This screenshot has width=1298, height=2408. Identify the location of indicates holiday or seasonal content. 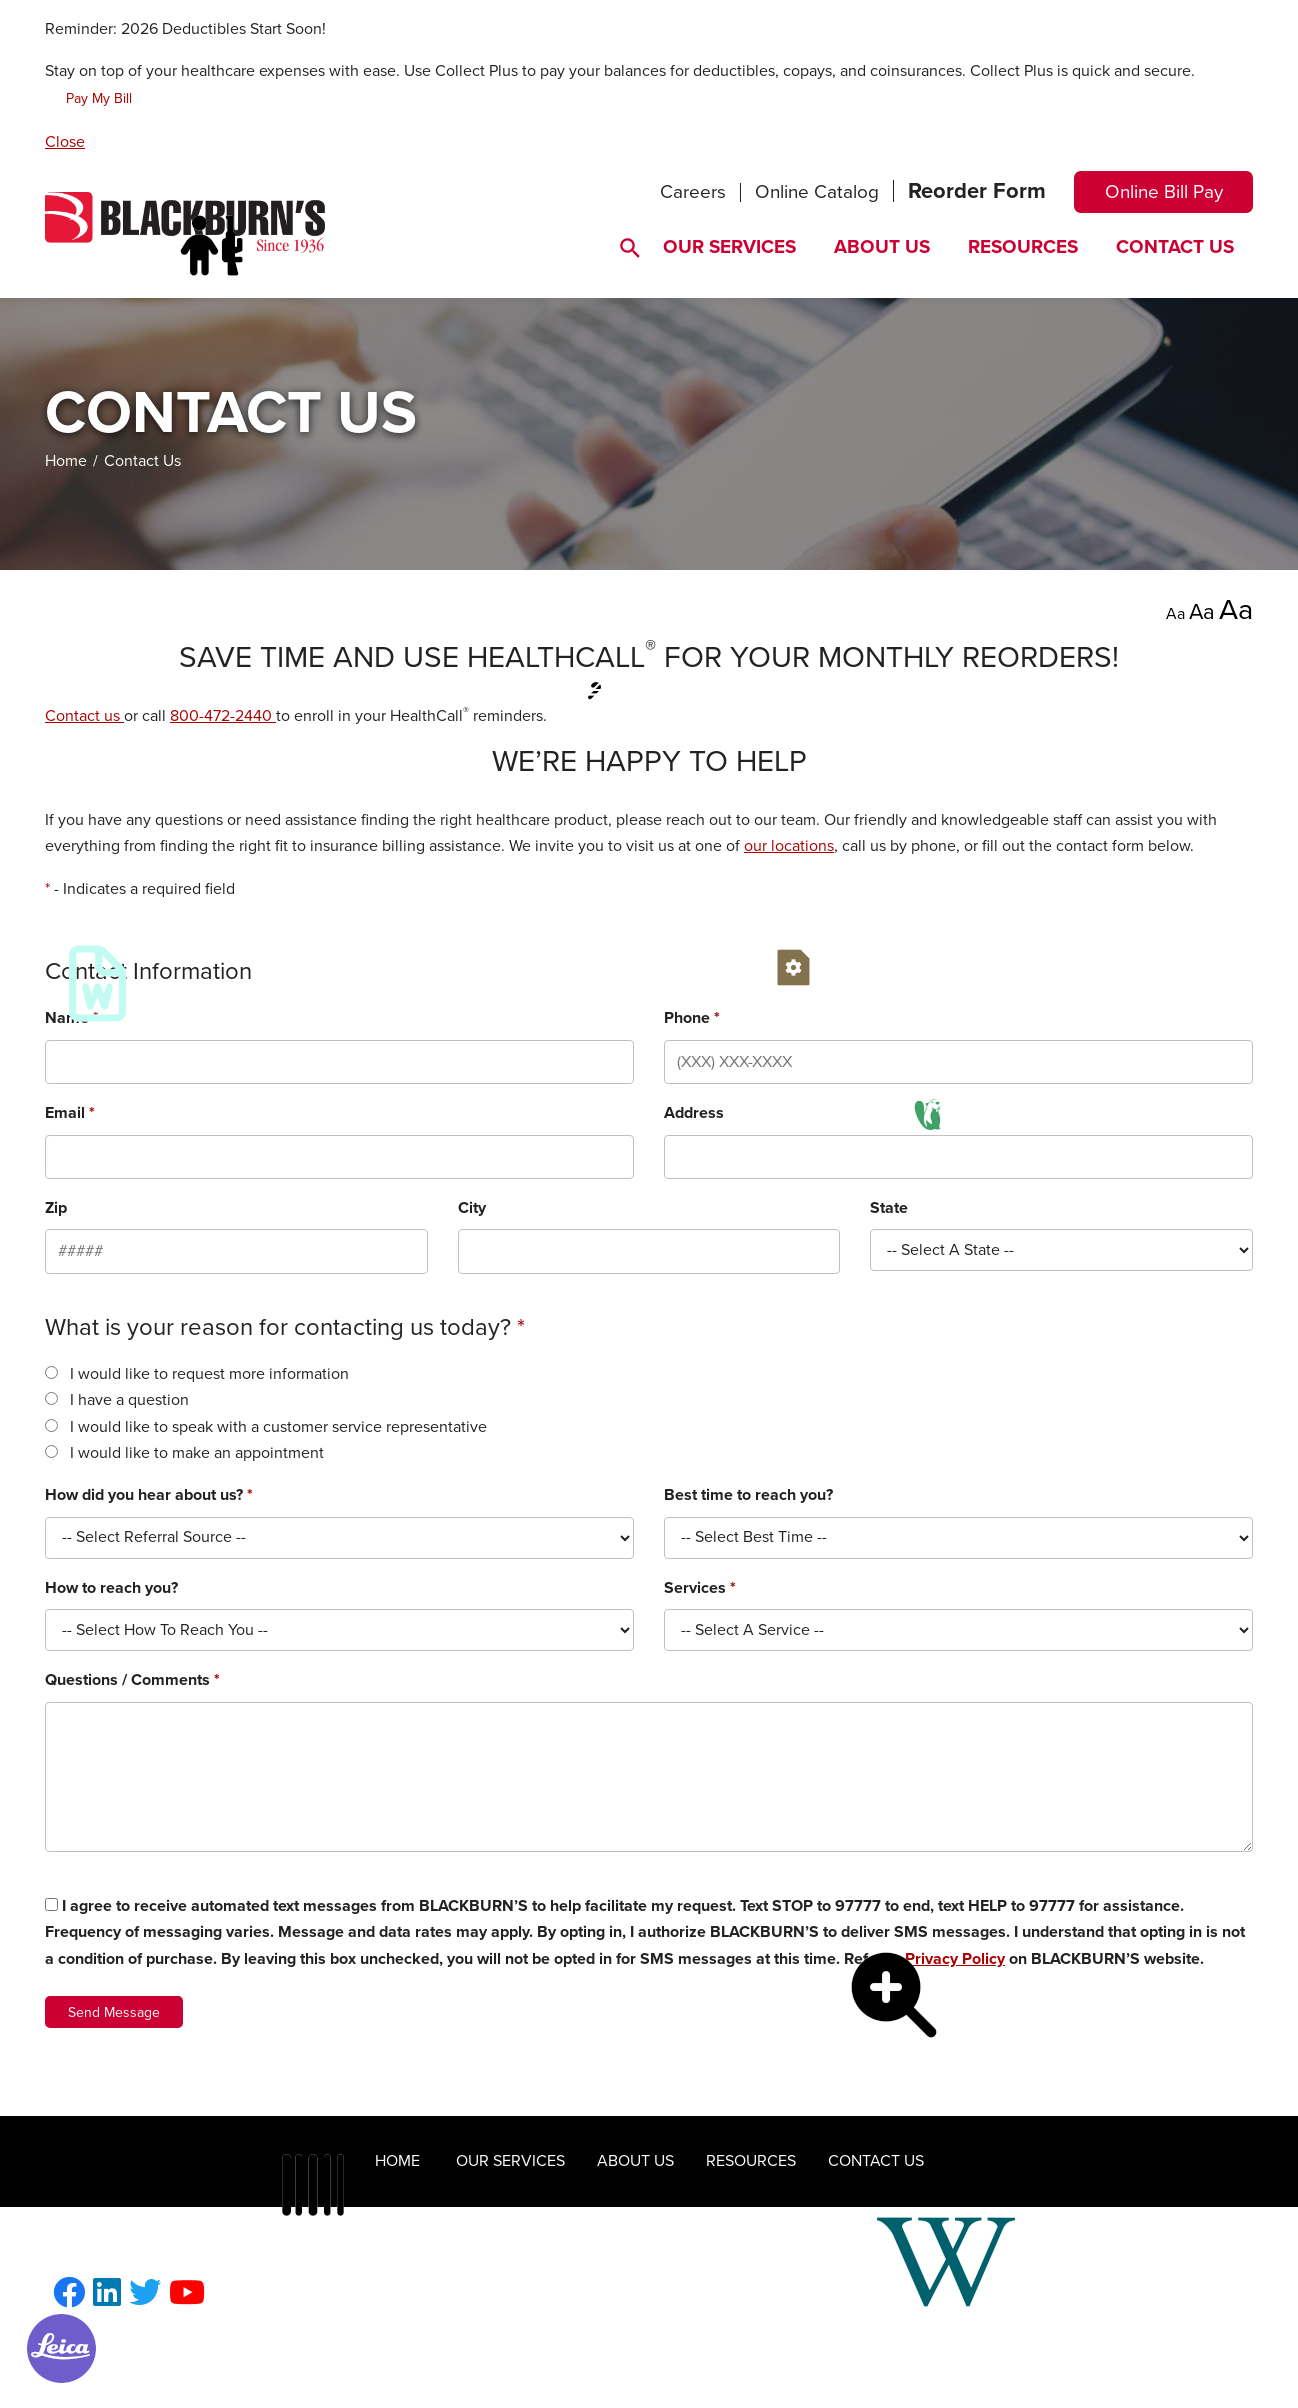
(594, 691).